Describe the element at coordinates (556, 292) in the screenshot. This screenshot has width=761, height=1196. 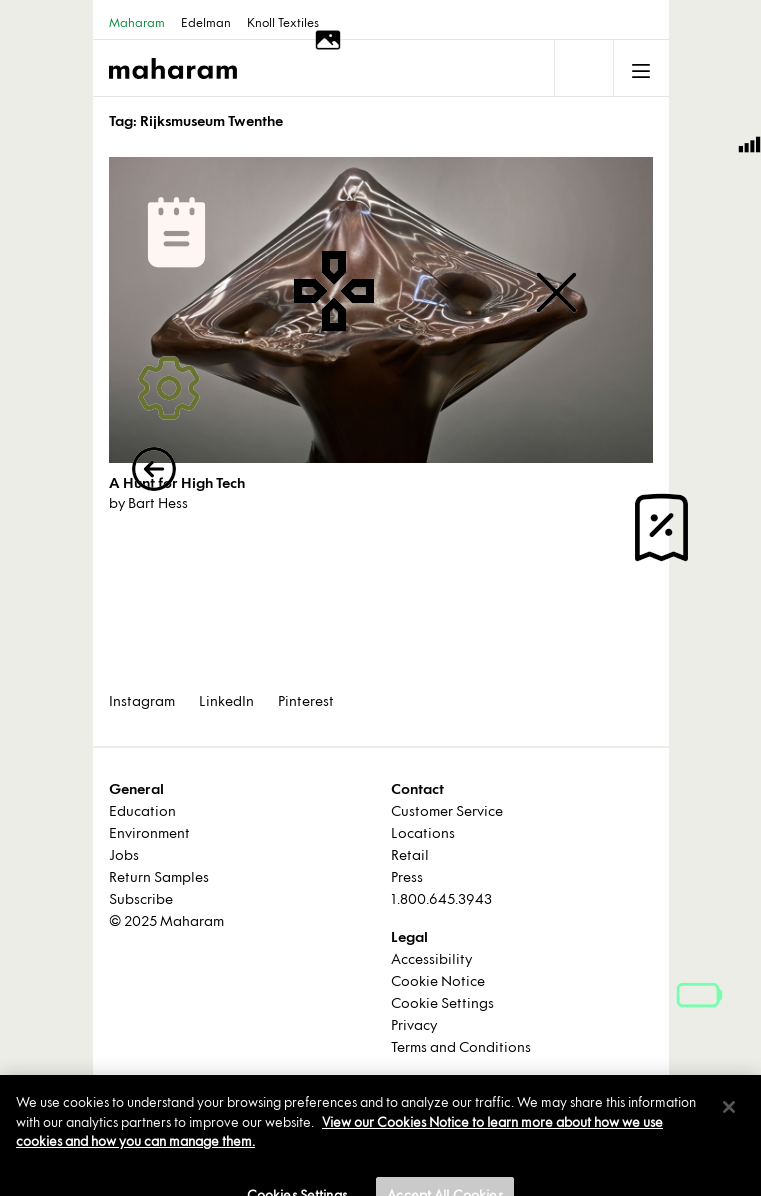
I see `close a dialog or modal` at that location.